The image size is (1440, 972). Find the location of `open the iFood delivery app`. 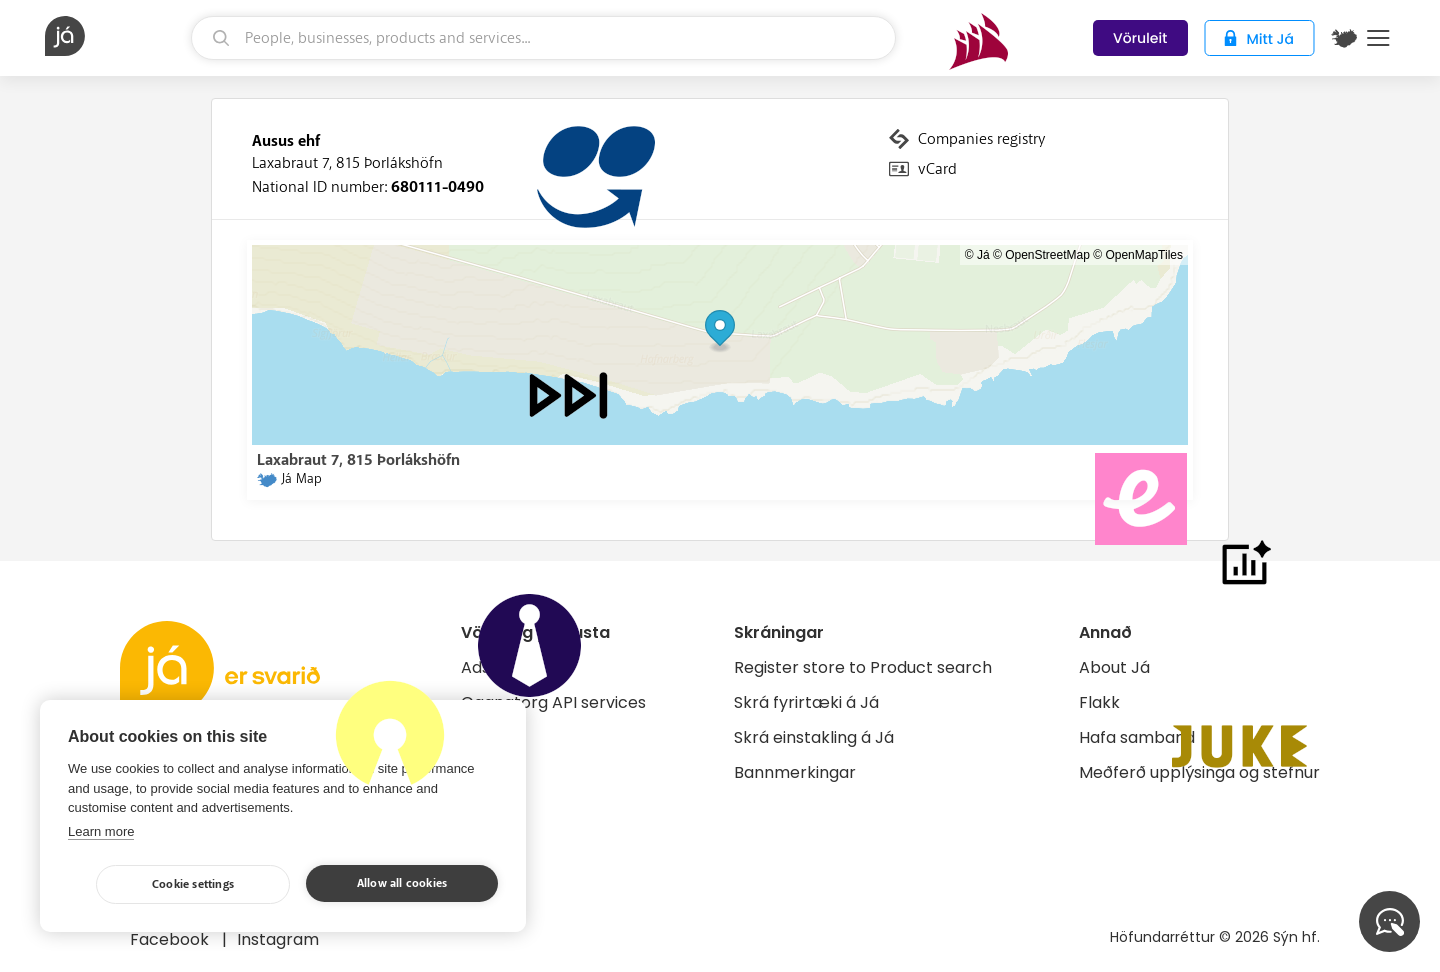

open the iFood delivery app is located at coordinates (596, 177).